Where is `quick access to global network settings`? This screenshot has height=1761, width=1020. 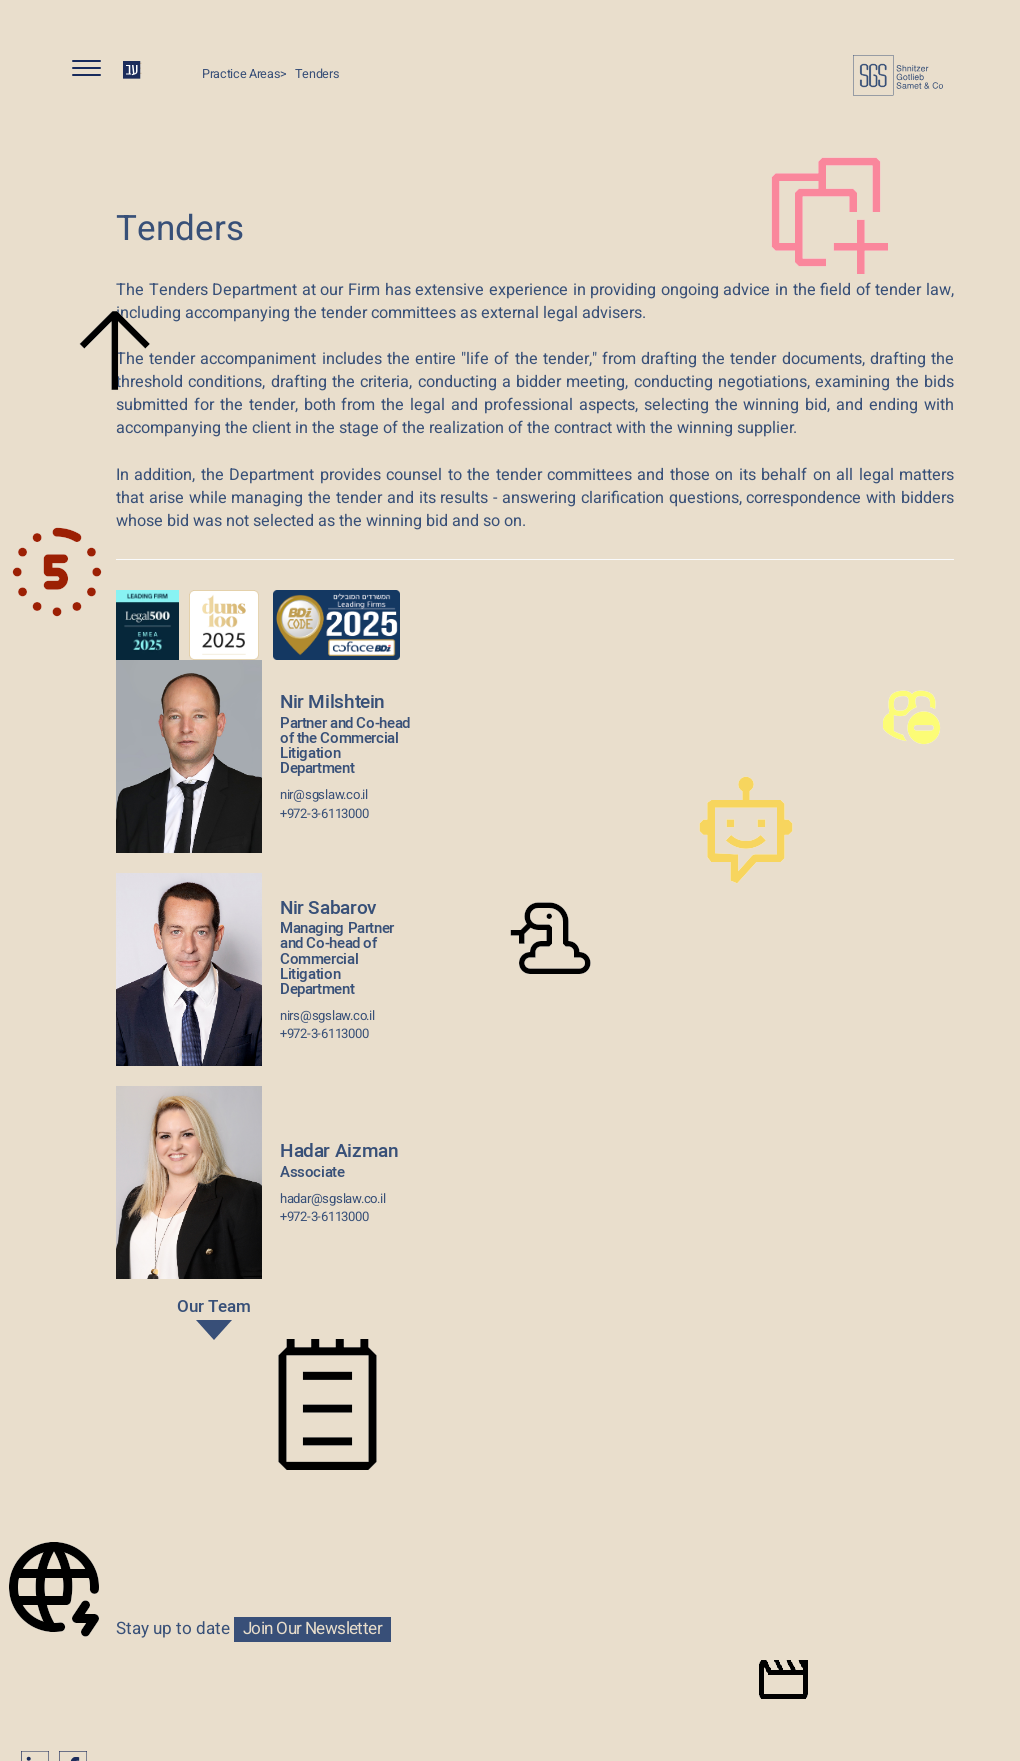 quick access to global network settings is located at coordinates (54, 1587).